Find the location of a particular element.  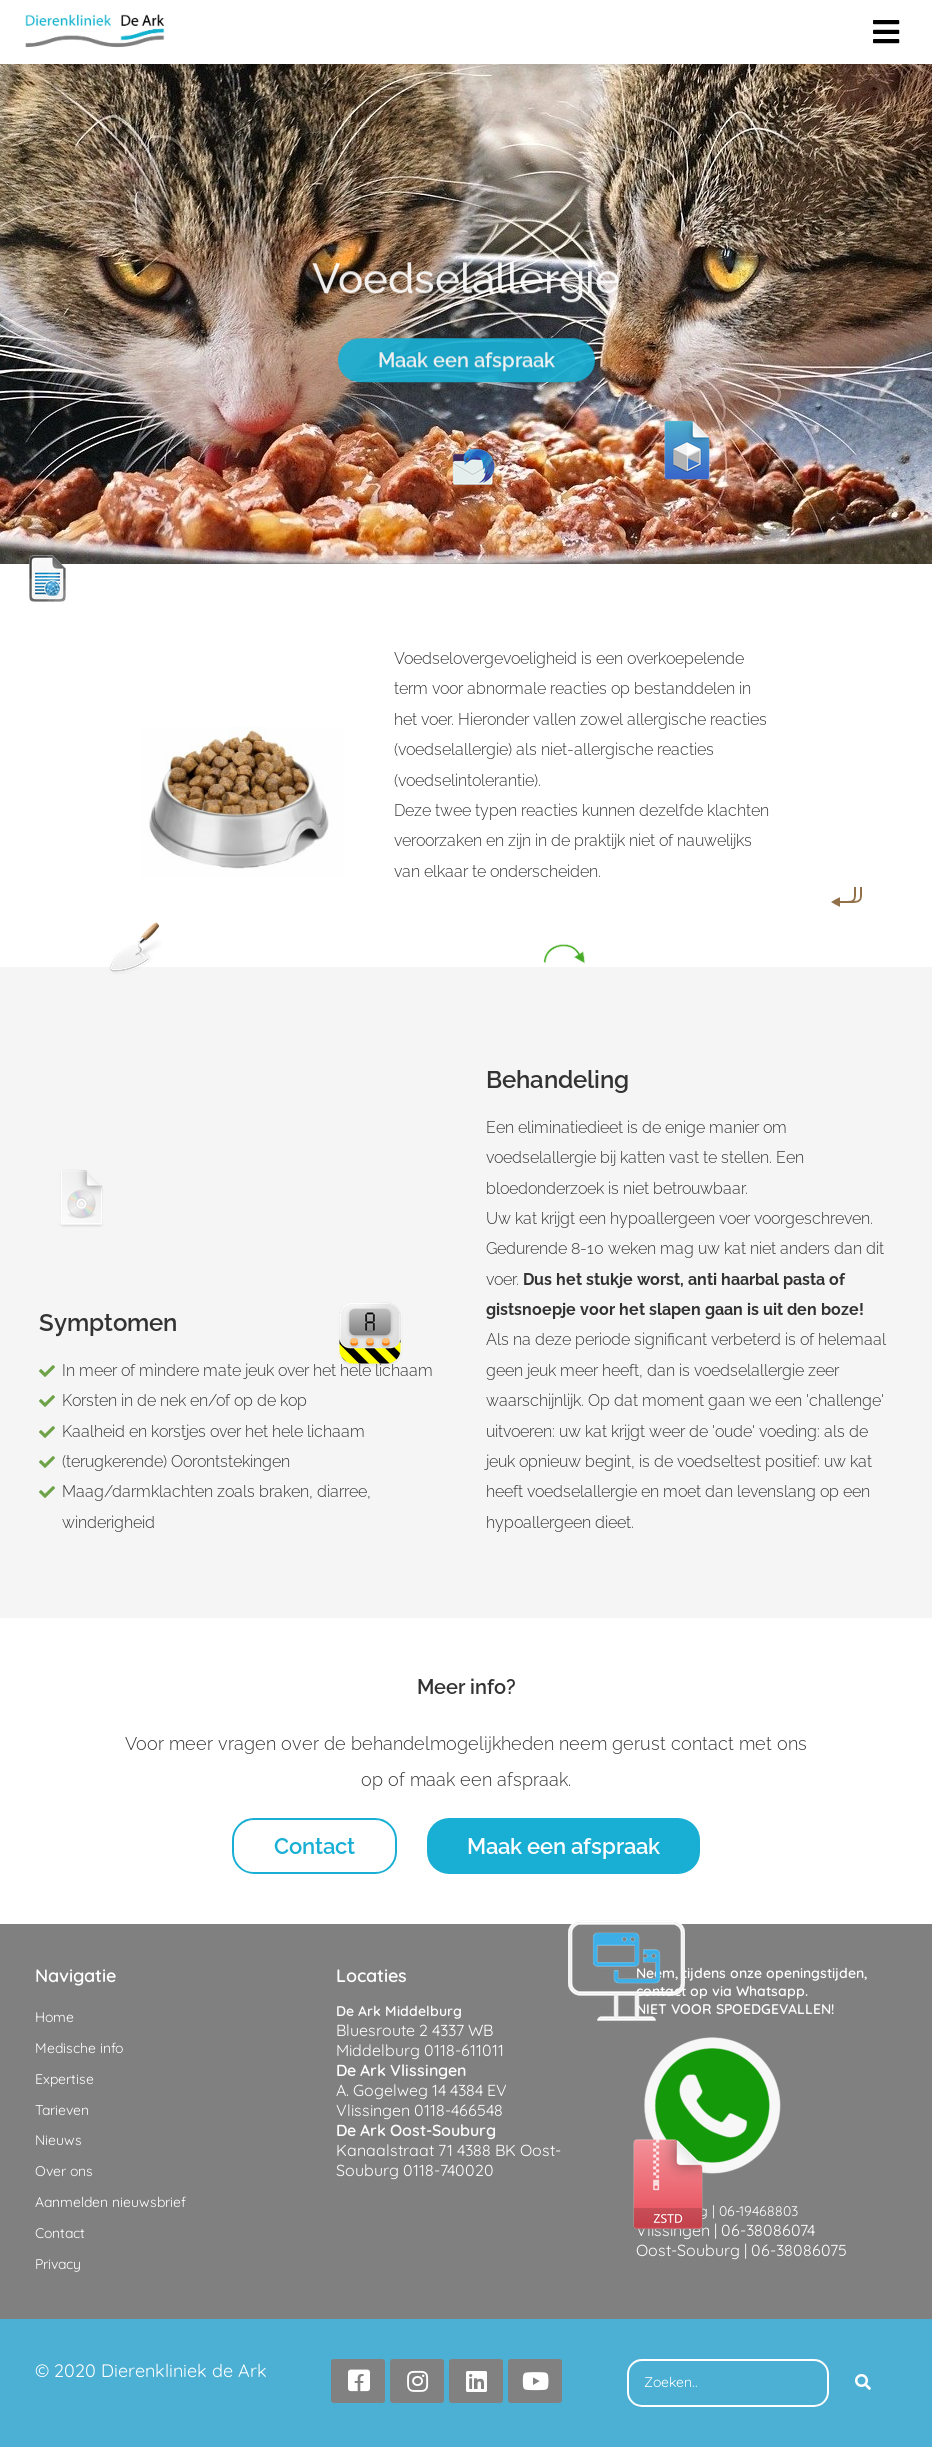

rotate display to normal orientation is located at coordinates (626, 1970).